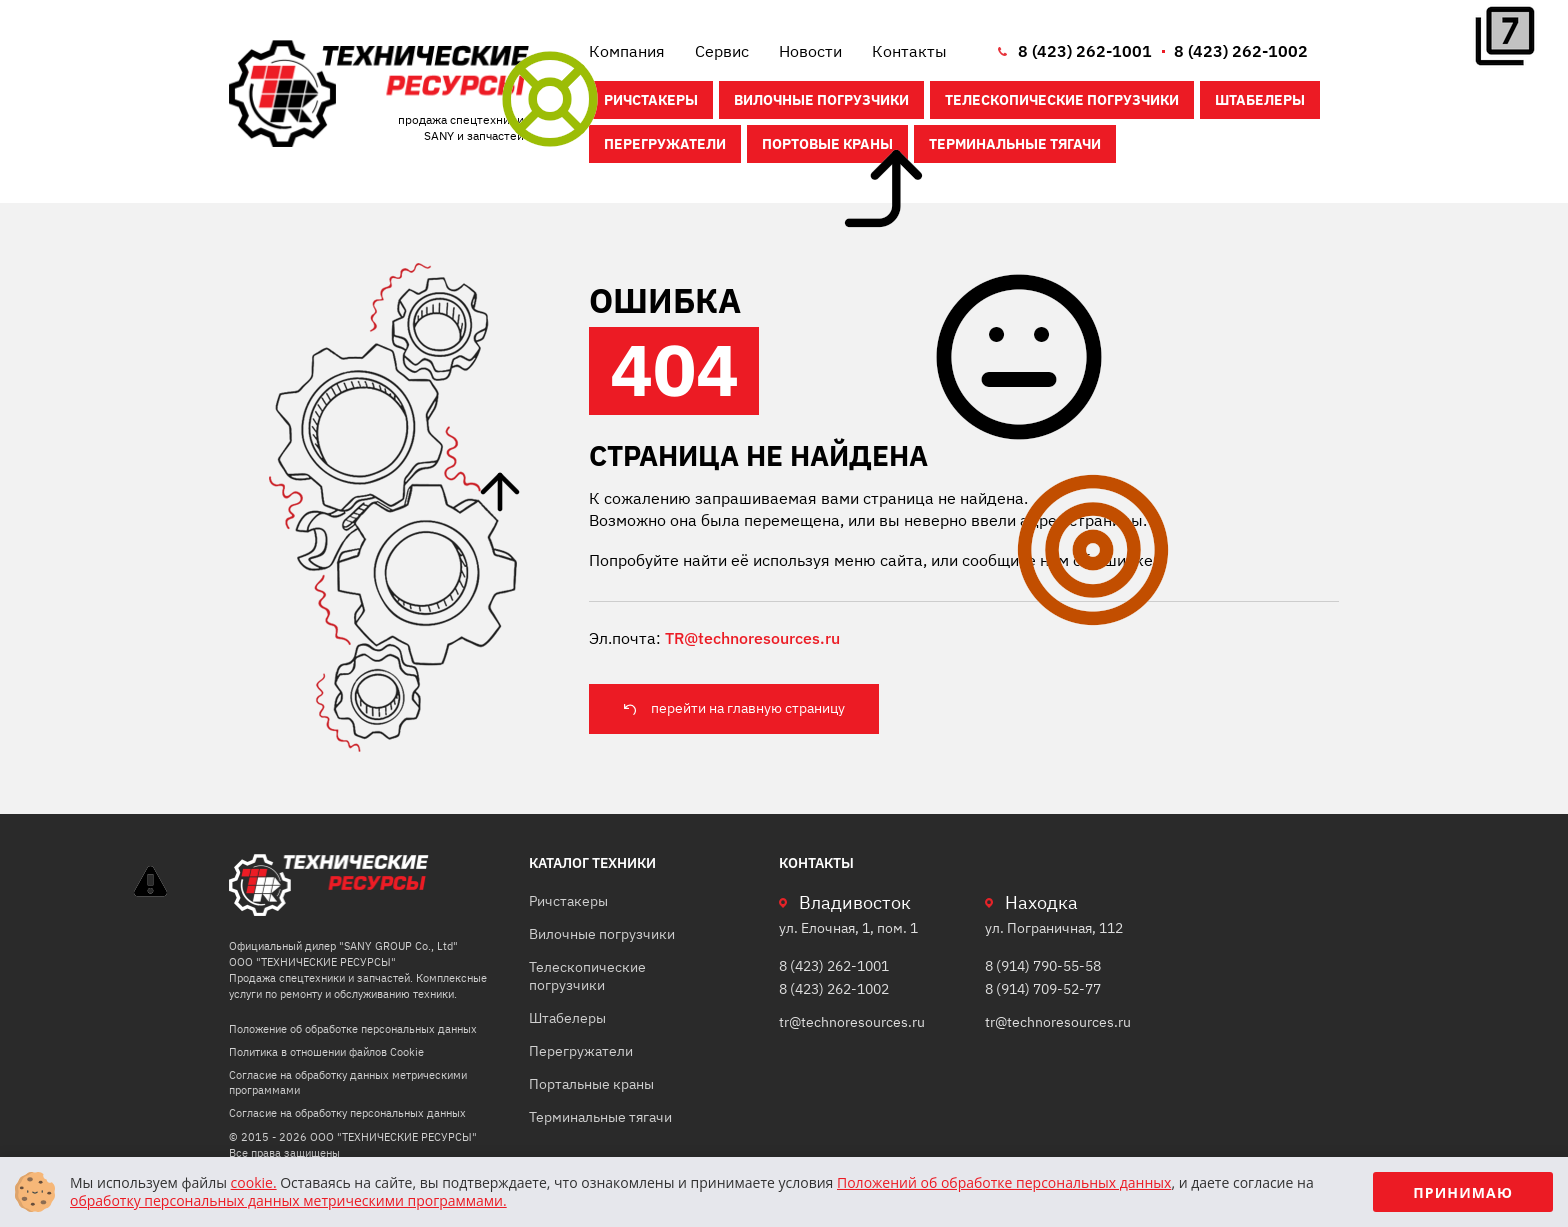 The image size is (1568, 1227). What do you see at coordinates (150, 882) in the screenshot?
I see `indicates a warning or alert requiring attention` at bounding box center [150, 882].